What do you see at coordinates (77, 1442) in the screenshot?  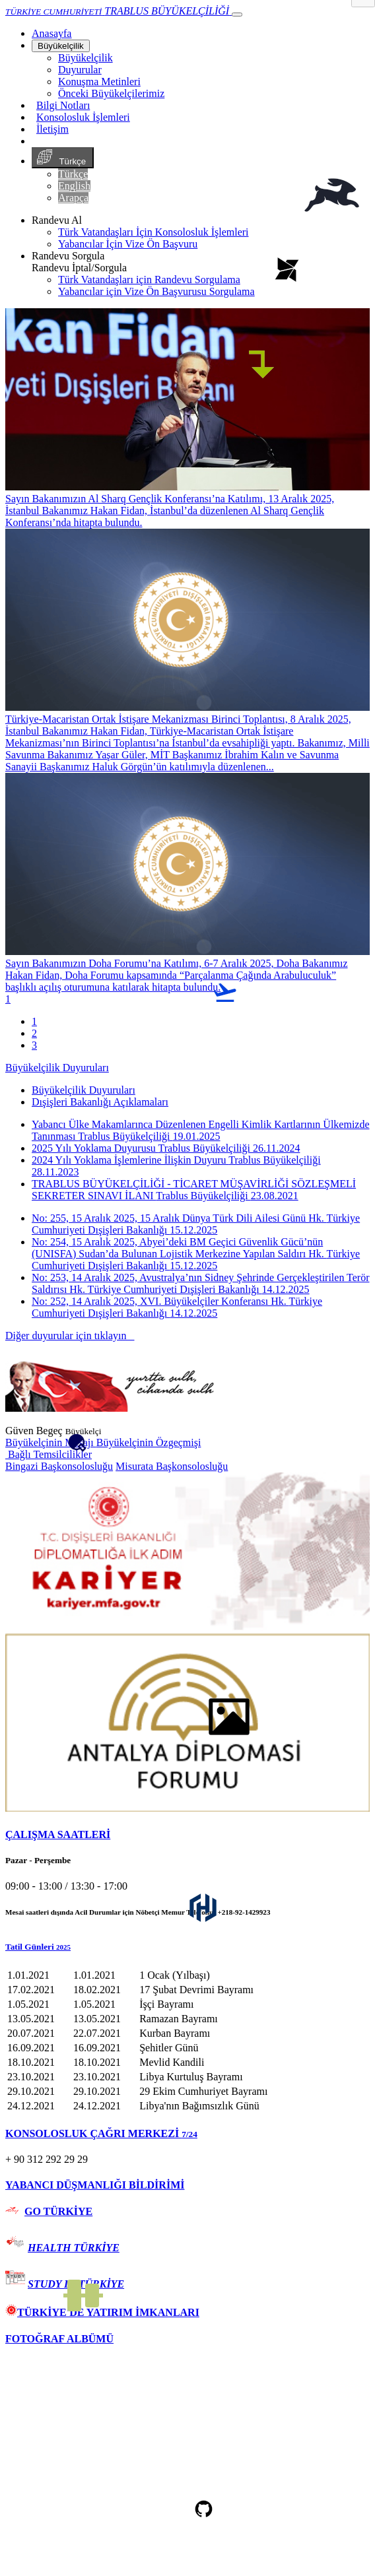 I see `open ping pong or table tennis game` at bounding box center [77, 1442].